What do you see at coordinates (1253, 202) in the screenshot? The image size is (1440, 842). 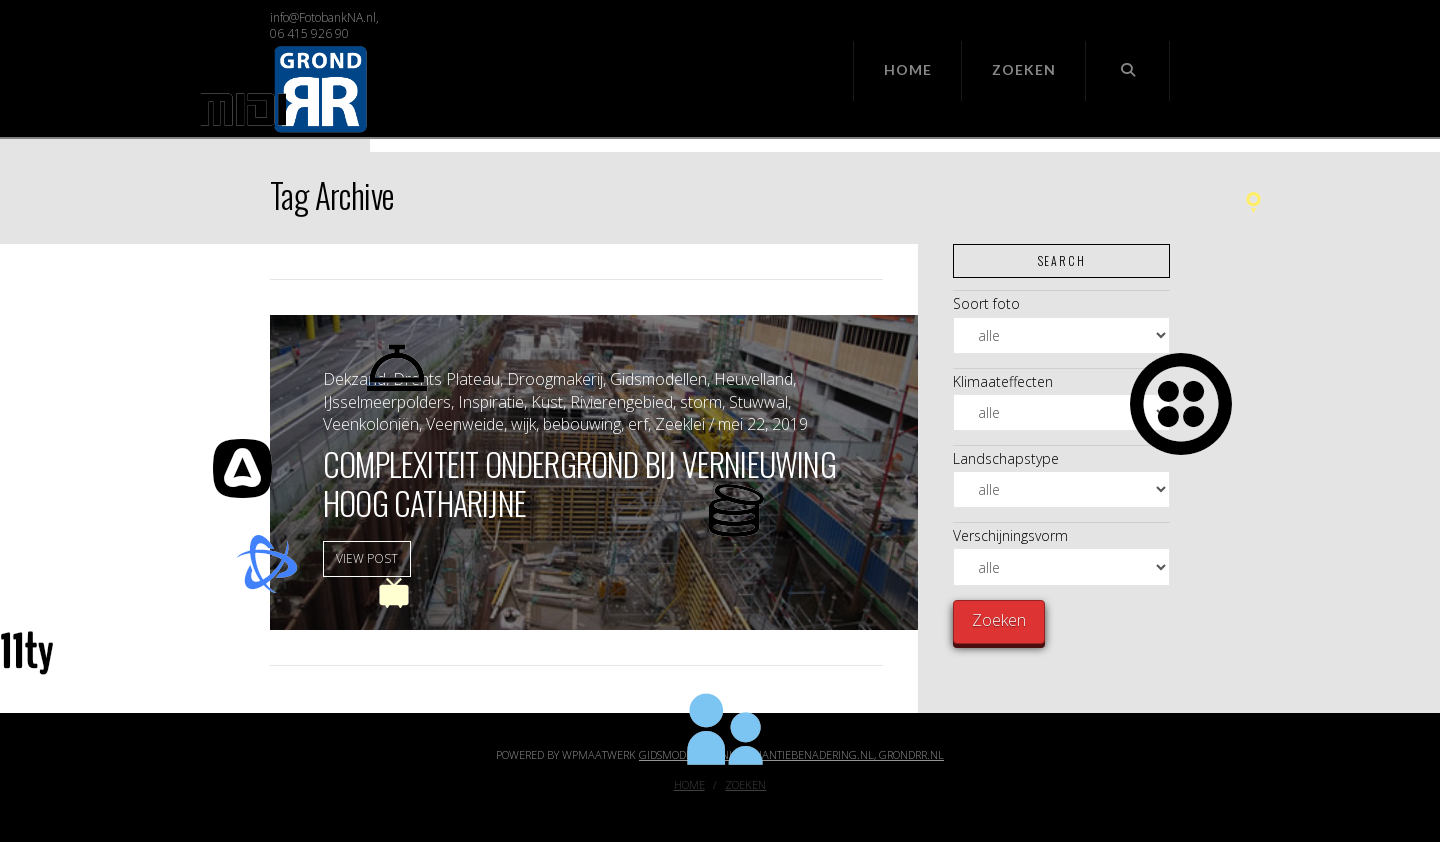 I see `open TomTom navigation app` at bounding box center [1253, 202].